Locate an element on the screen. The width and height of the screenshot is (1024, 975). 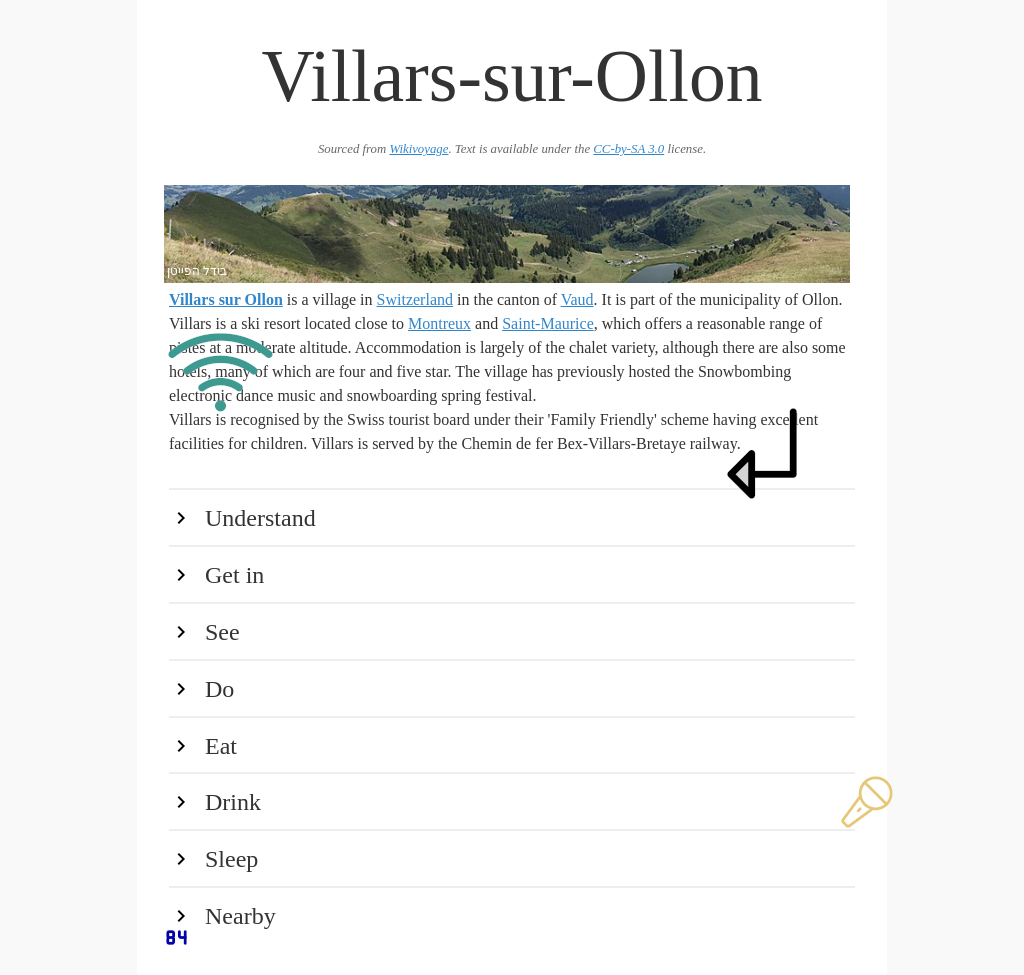
indicates item number 84 in a list or sequence is located at coordinates (176, 937).